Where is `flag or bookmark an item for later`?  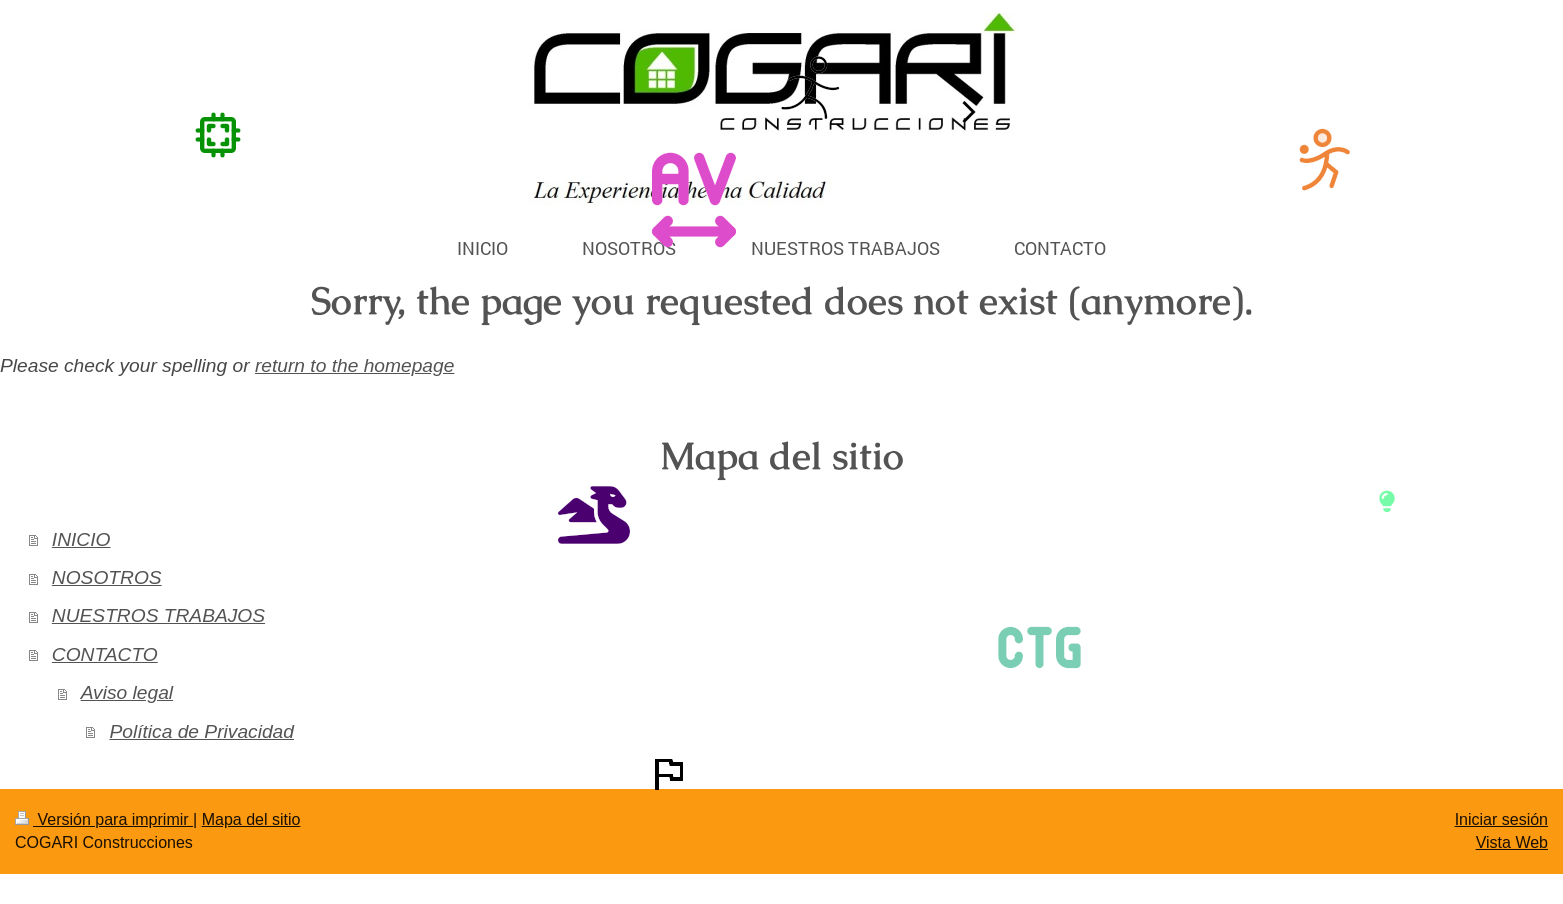
flag or bookmark an item for later is located at coordinates (668, 773).